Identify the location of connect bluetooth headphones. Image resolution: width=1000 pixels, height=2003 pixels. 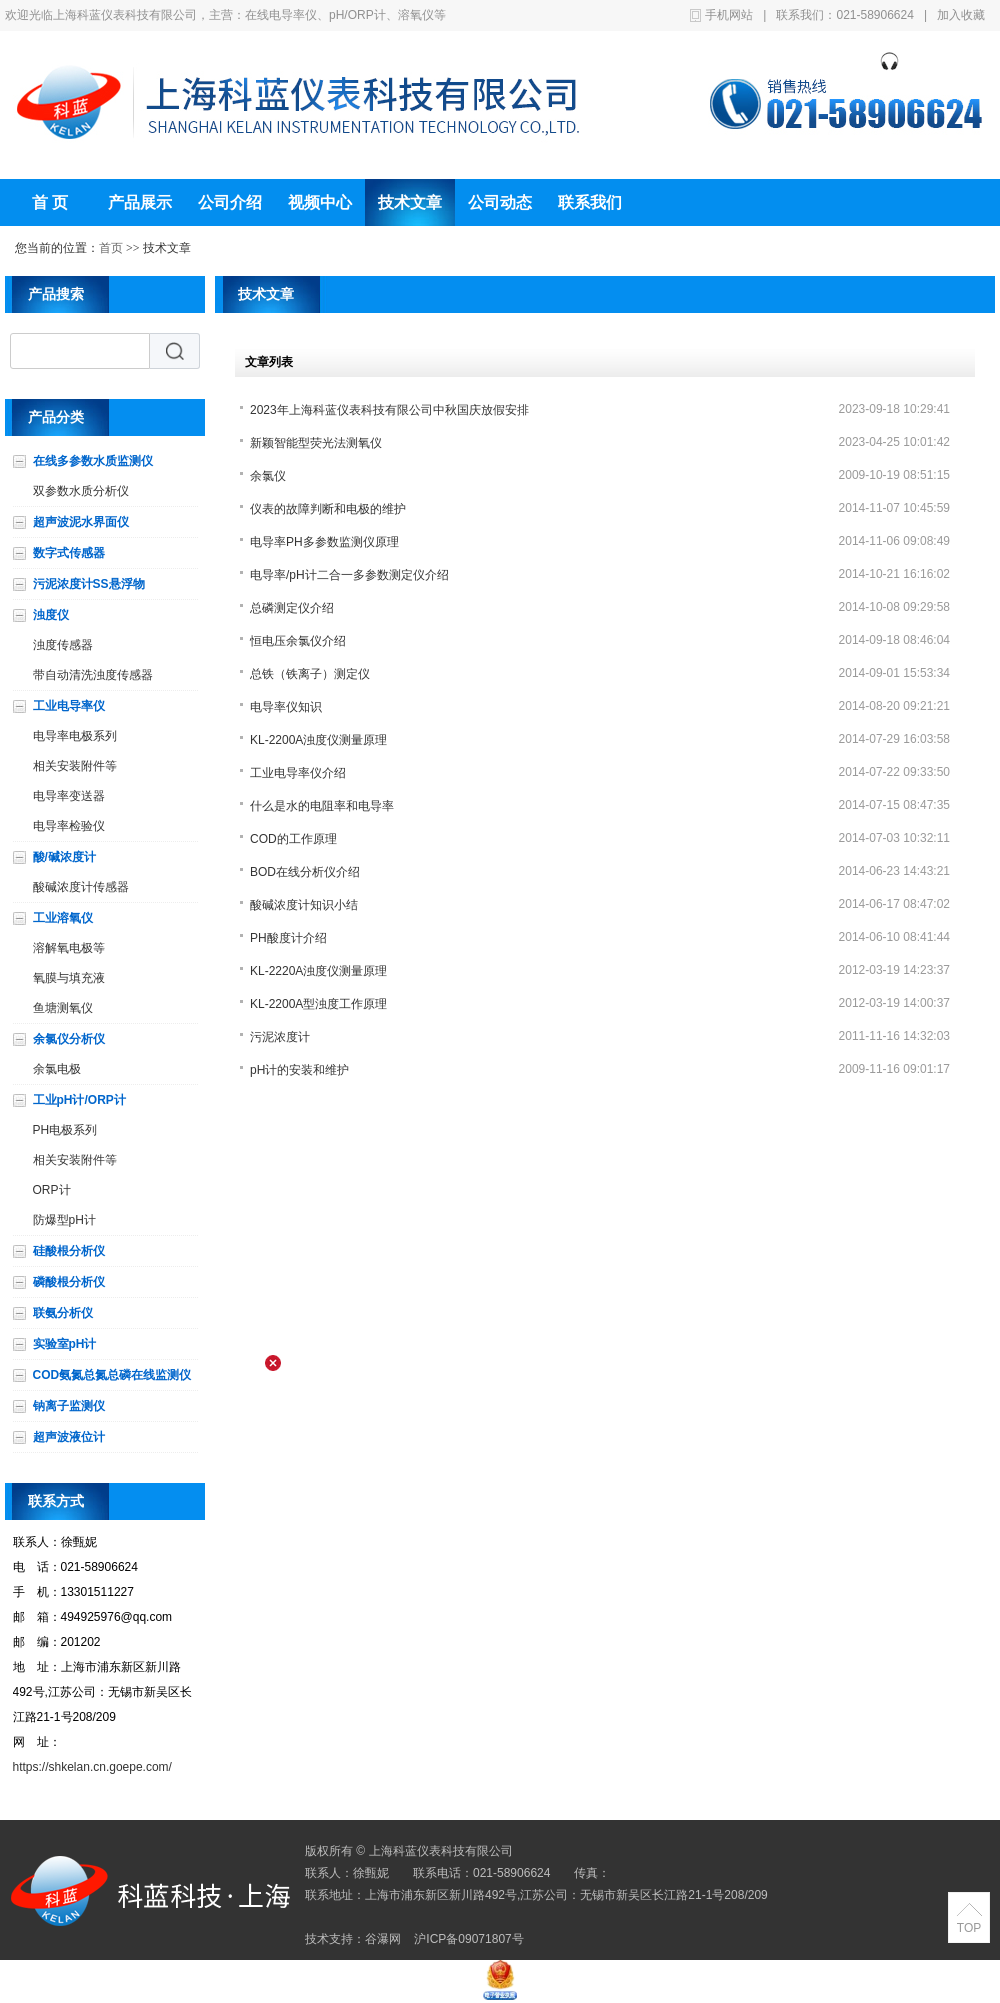
(889, 61).